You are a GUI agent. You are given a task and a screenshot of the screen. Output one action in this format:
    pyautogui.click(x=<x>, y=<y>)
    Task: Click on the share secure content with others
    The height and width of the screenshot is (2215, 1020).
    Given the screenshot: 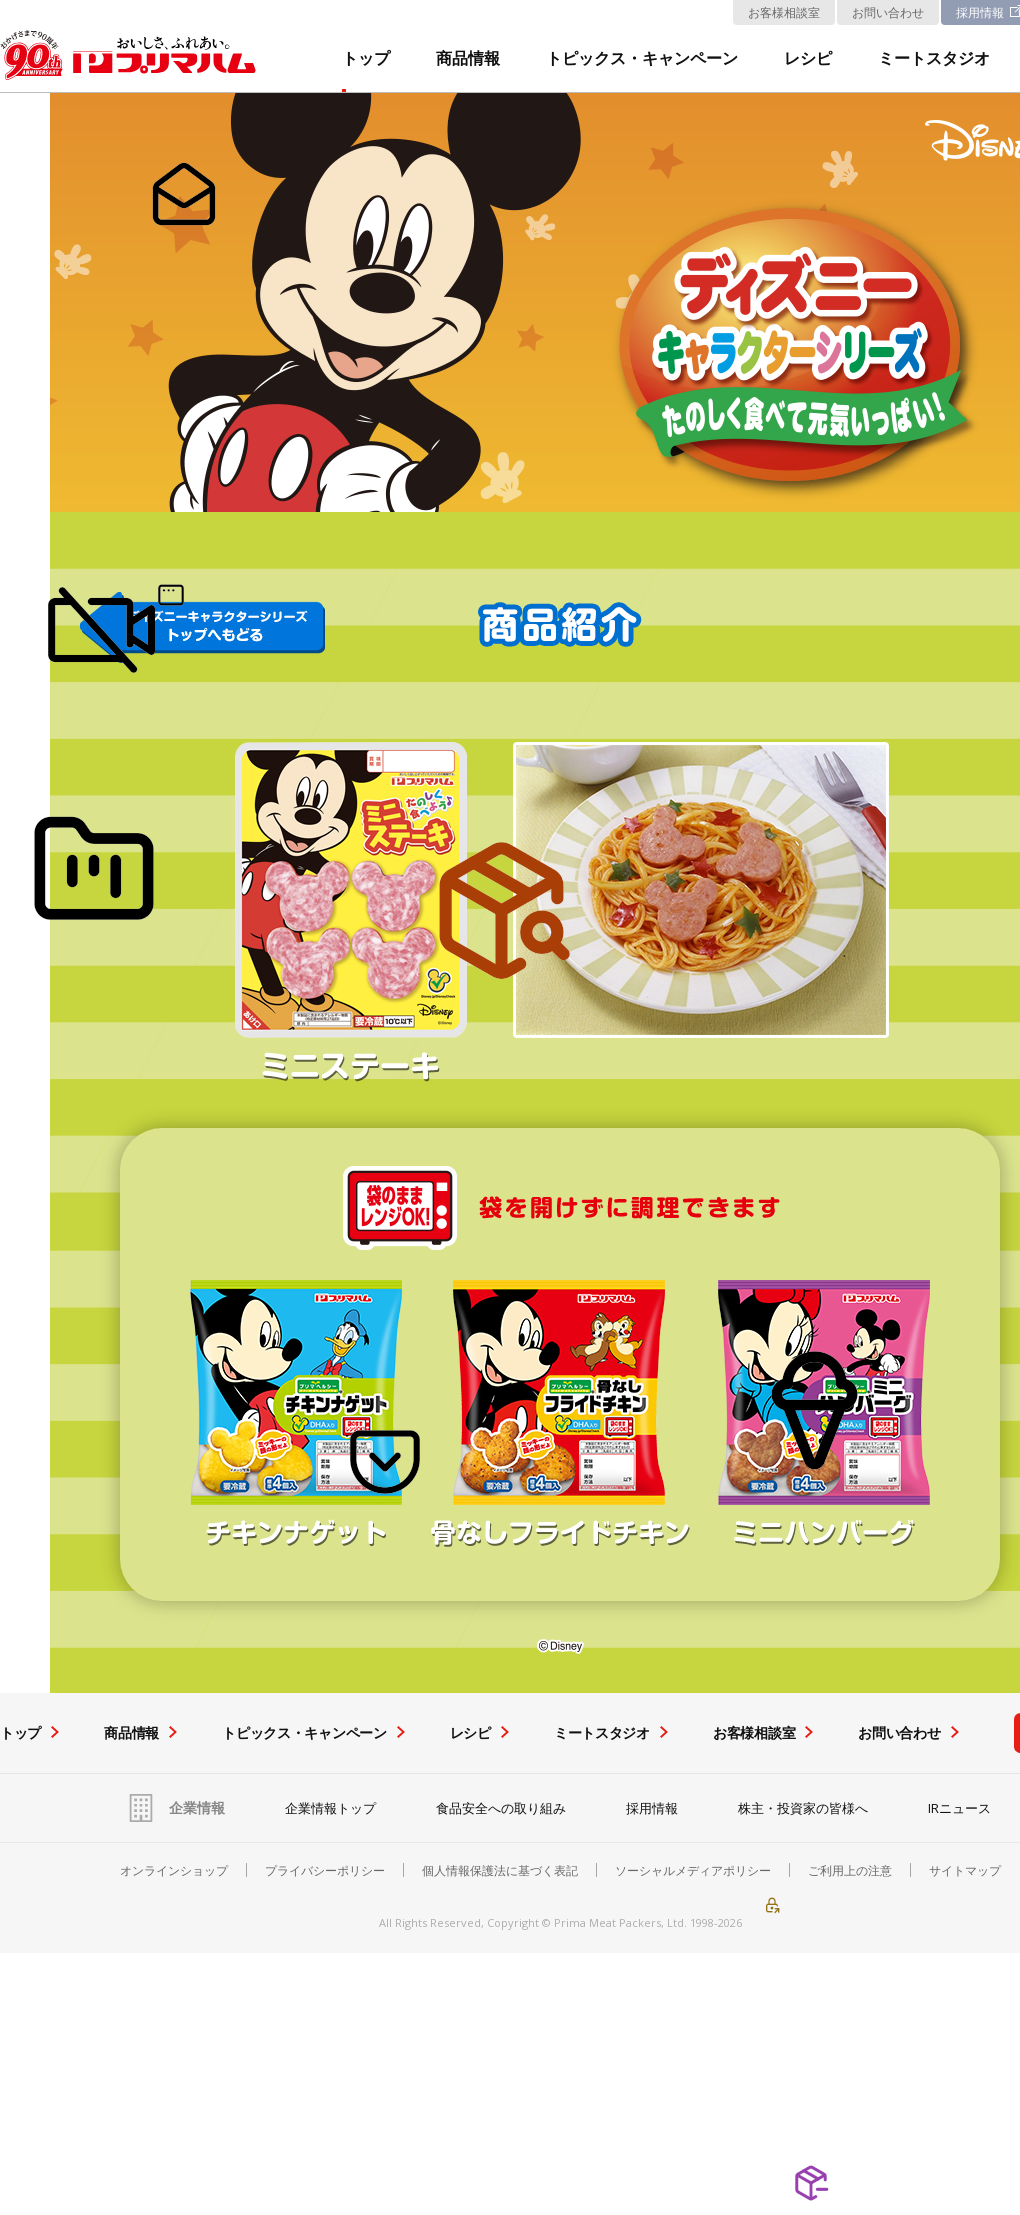 What is the action you would take?
    pyautogui.click(x=772, y=1905)
    